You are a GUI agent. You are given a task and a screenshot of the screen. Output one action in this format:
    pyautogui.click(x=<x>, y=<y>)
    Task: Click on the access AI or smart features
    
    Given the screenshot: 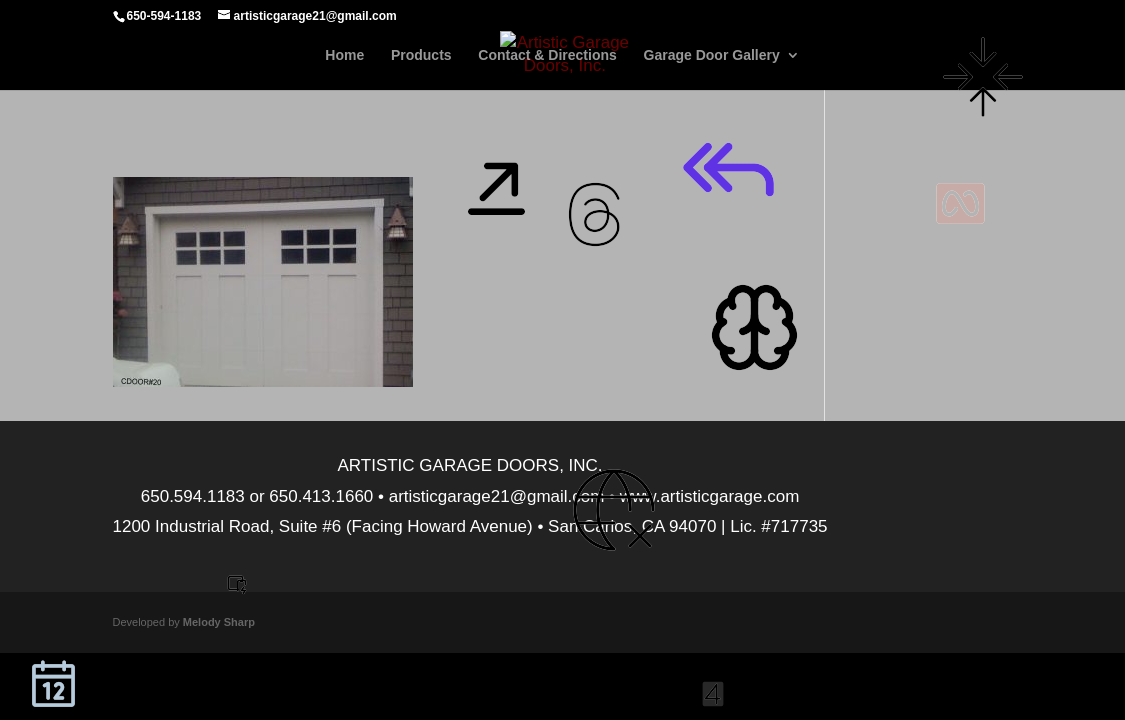 What is the action you would take?
    pyautogui.click(x=754, y=327)
    